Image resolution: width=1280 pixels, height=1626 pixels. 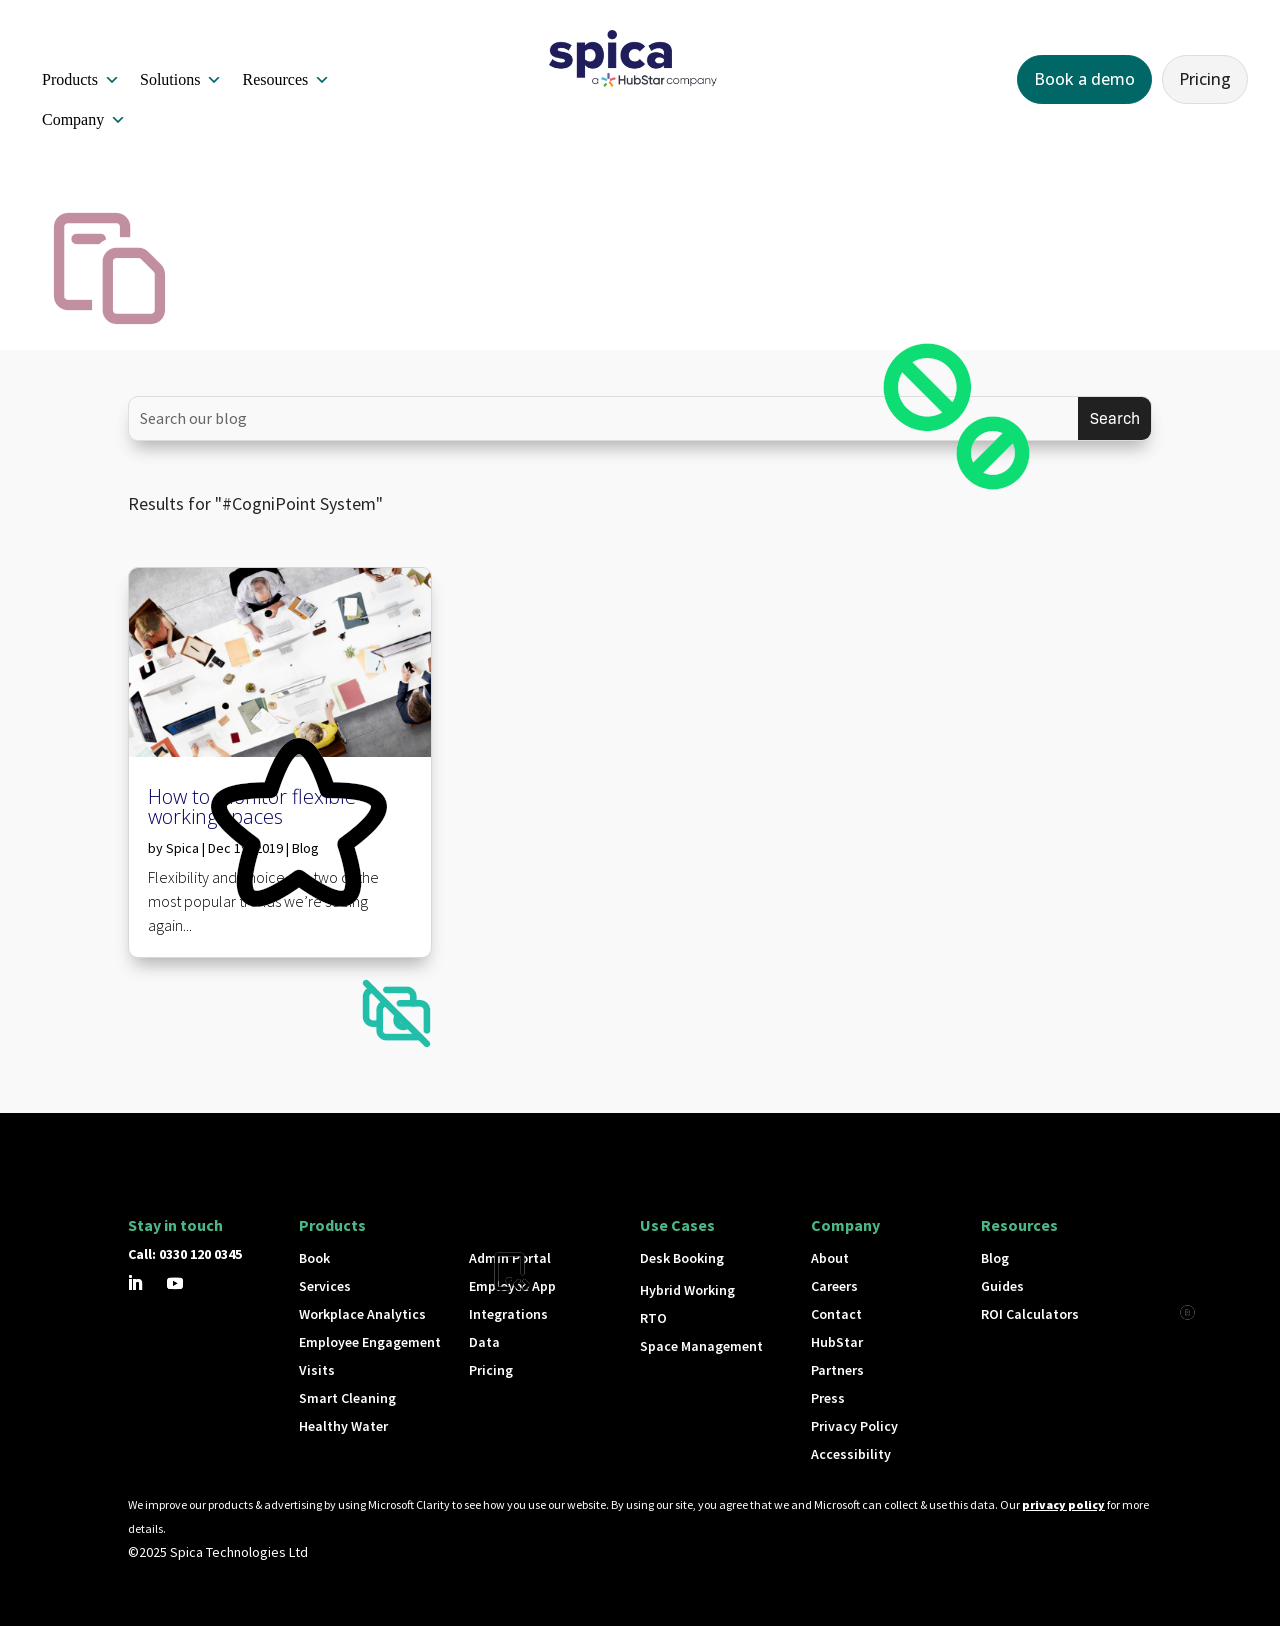 What do you see at coordinates (1187, 1312) in the screenshot?
I see `indicates registered trademark status` at bounding box center [1187, 1312].